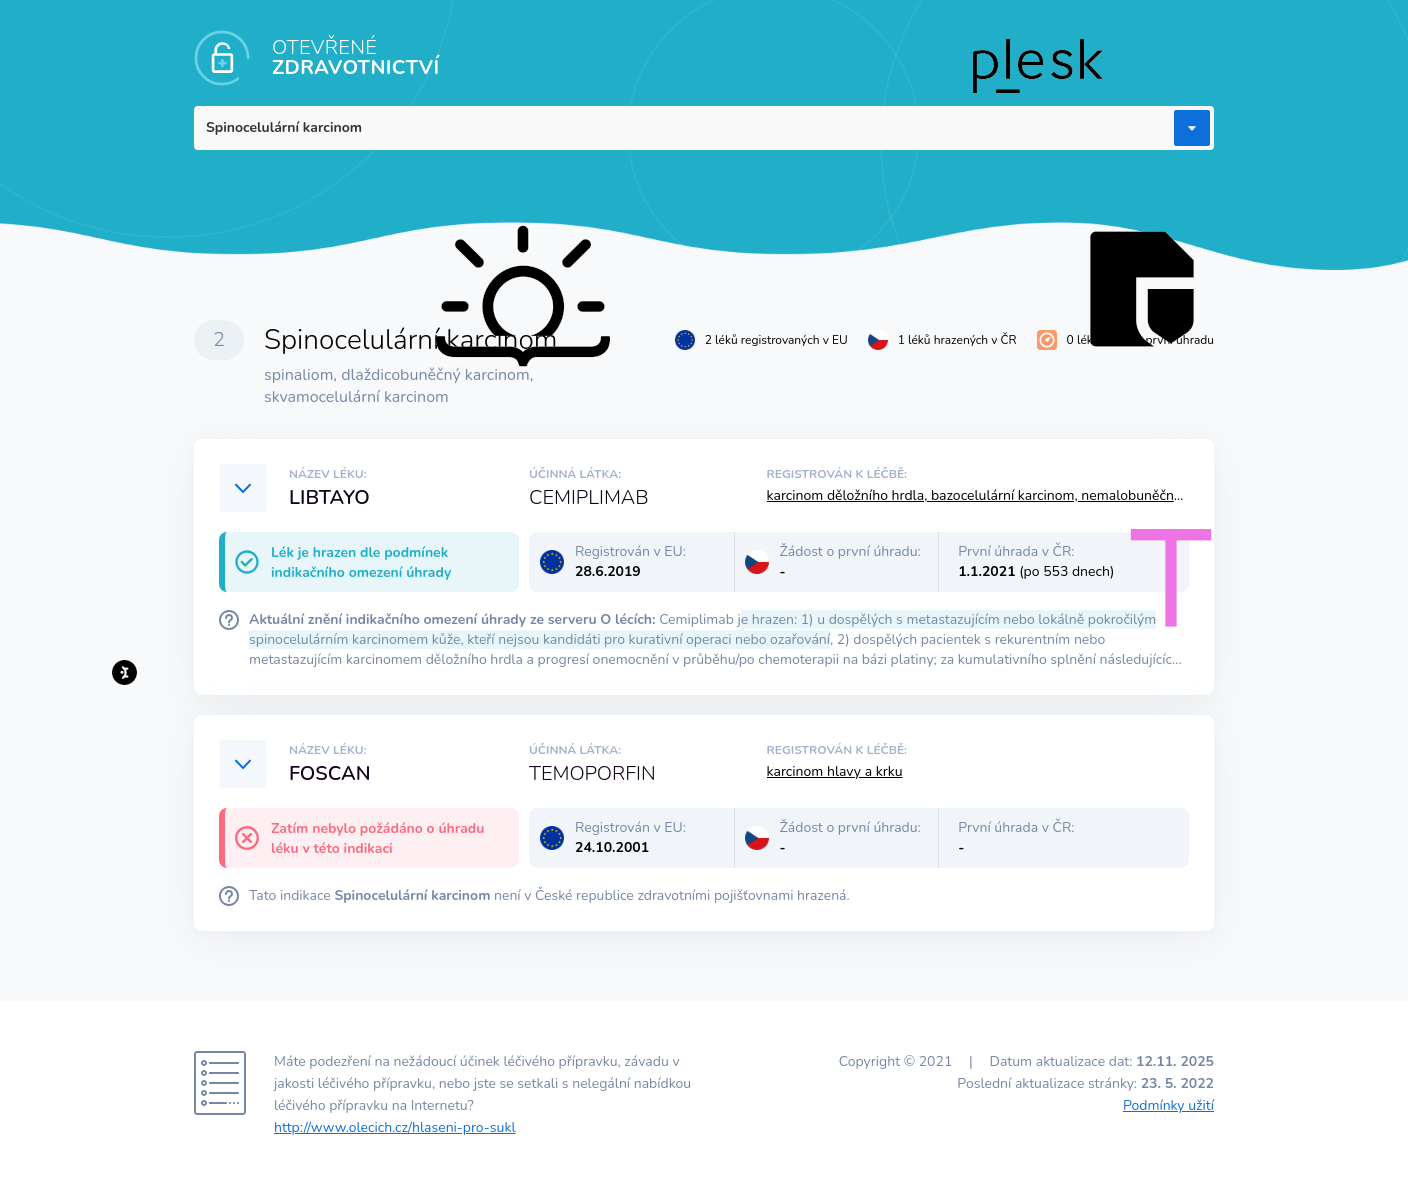 The width and height of the screenshot is (1408, 1189). What do you see at coordinates (1038, 66) in the screenshot?
I see `plesk web hosting control panel logo` at bounding box center [1038, 66].